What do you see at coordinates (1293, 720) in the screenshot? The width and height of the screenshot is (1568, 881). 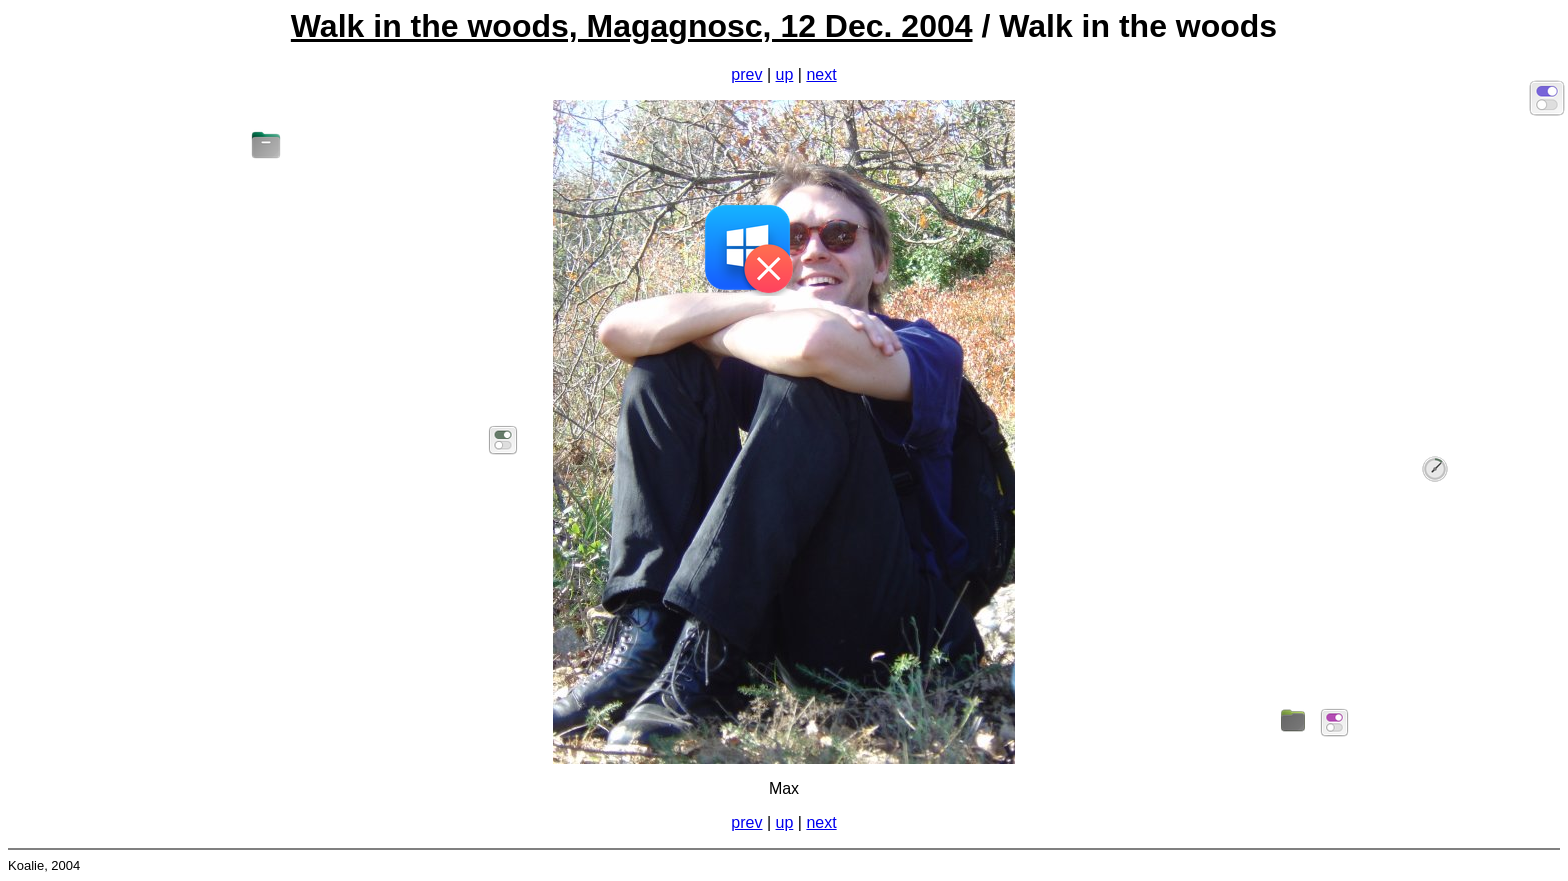 I see `access a remote or network folder` at bounding box center [1293, 720].